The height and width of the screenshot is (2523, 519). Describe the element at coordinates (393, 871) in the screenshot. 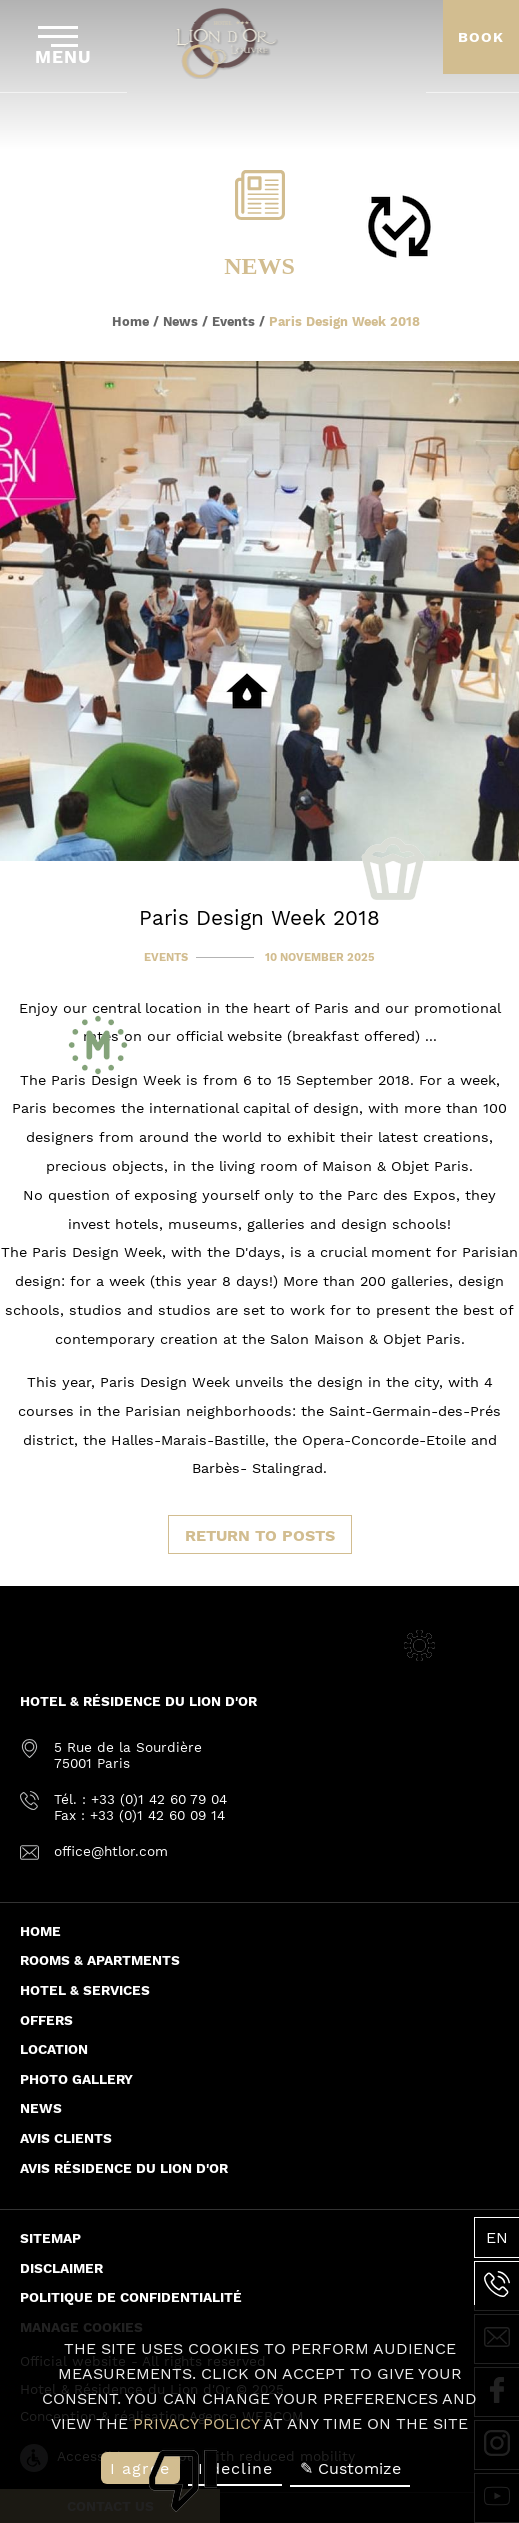

I see `access movies or entertainment section` at that location.